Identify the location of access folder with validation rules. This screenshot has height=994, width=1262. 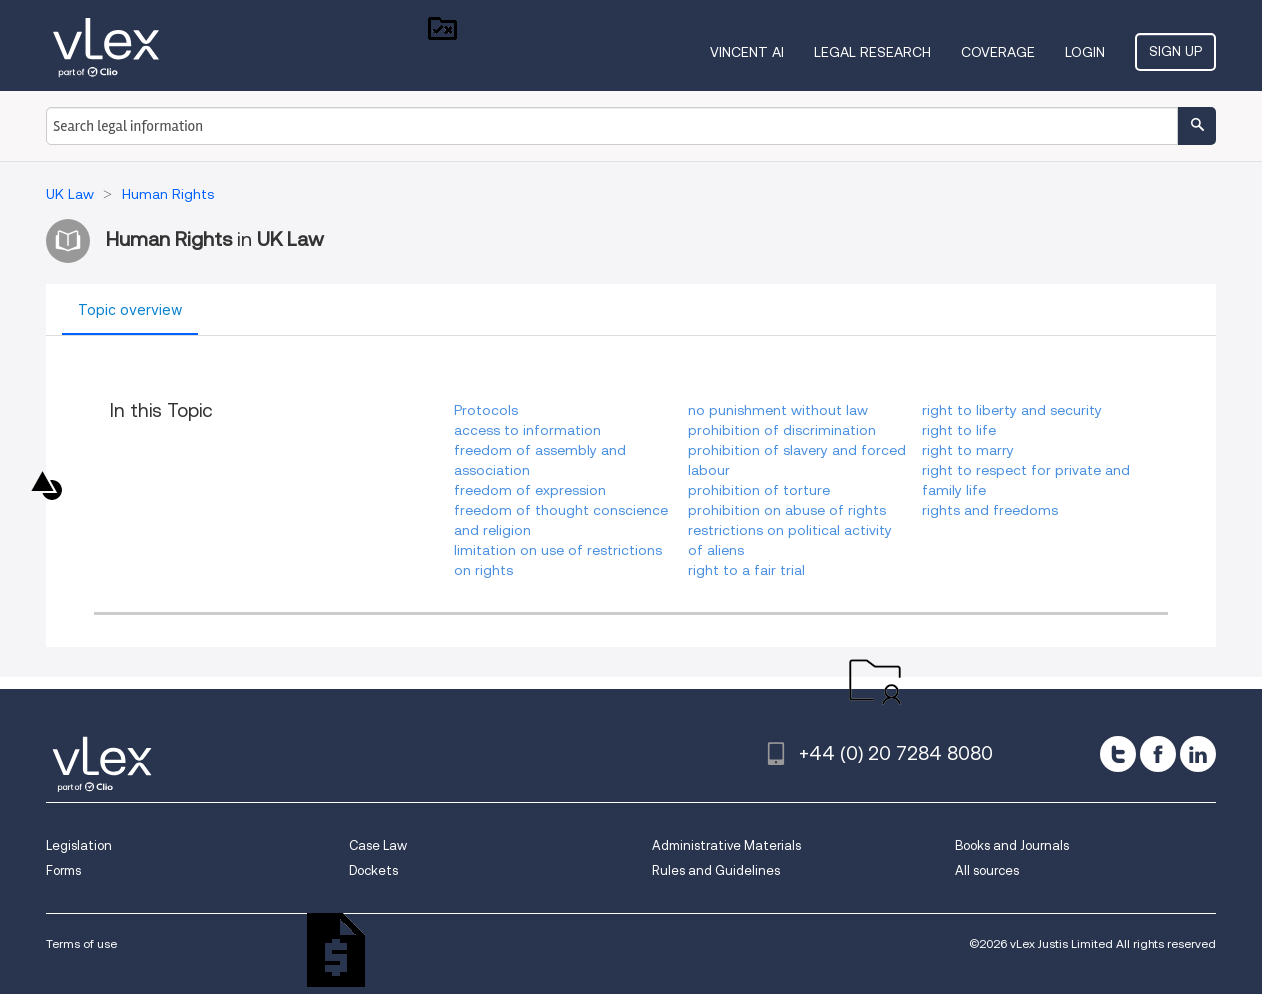
(442, 28).